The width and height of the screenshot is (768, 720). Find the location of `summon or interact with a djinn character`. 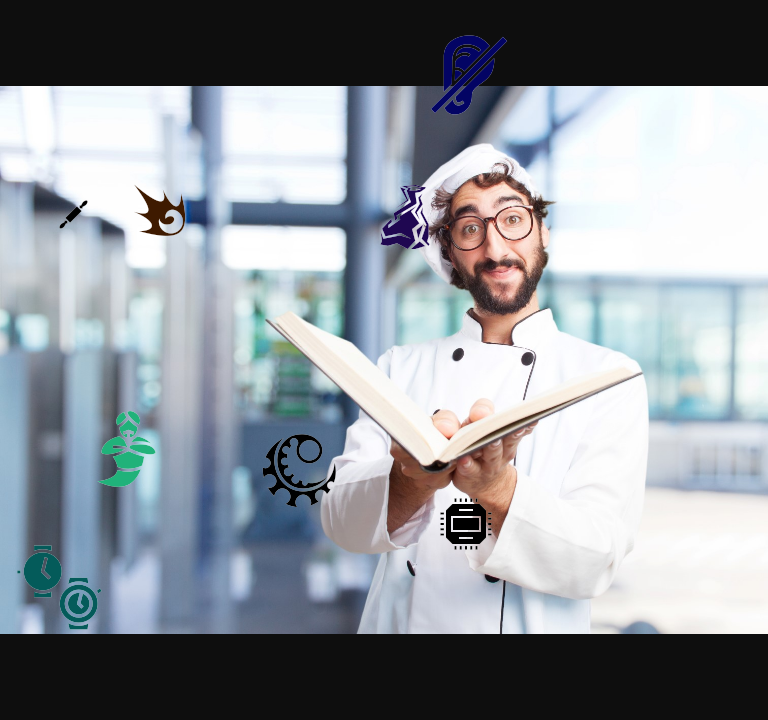

summon or interact with a djinn character is located at coordinates (128, 449).